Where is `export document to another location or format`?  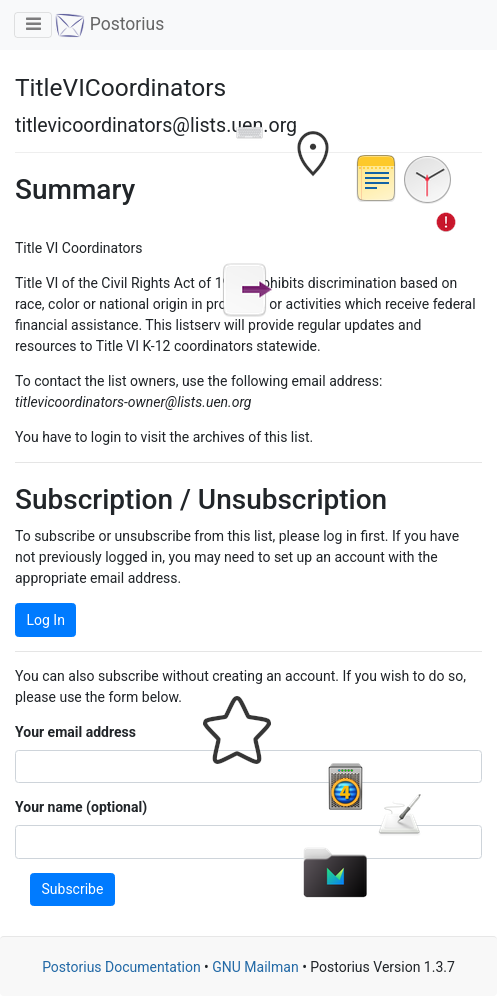 export document to another location or format is located at coordinates (244, 289).